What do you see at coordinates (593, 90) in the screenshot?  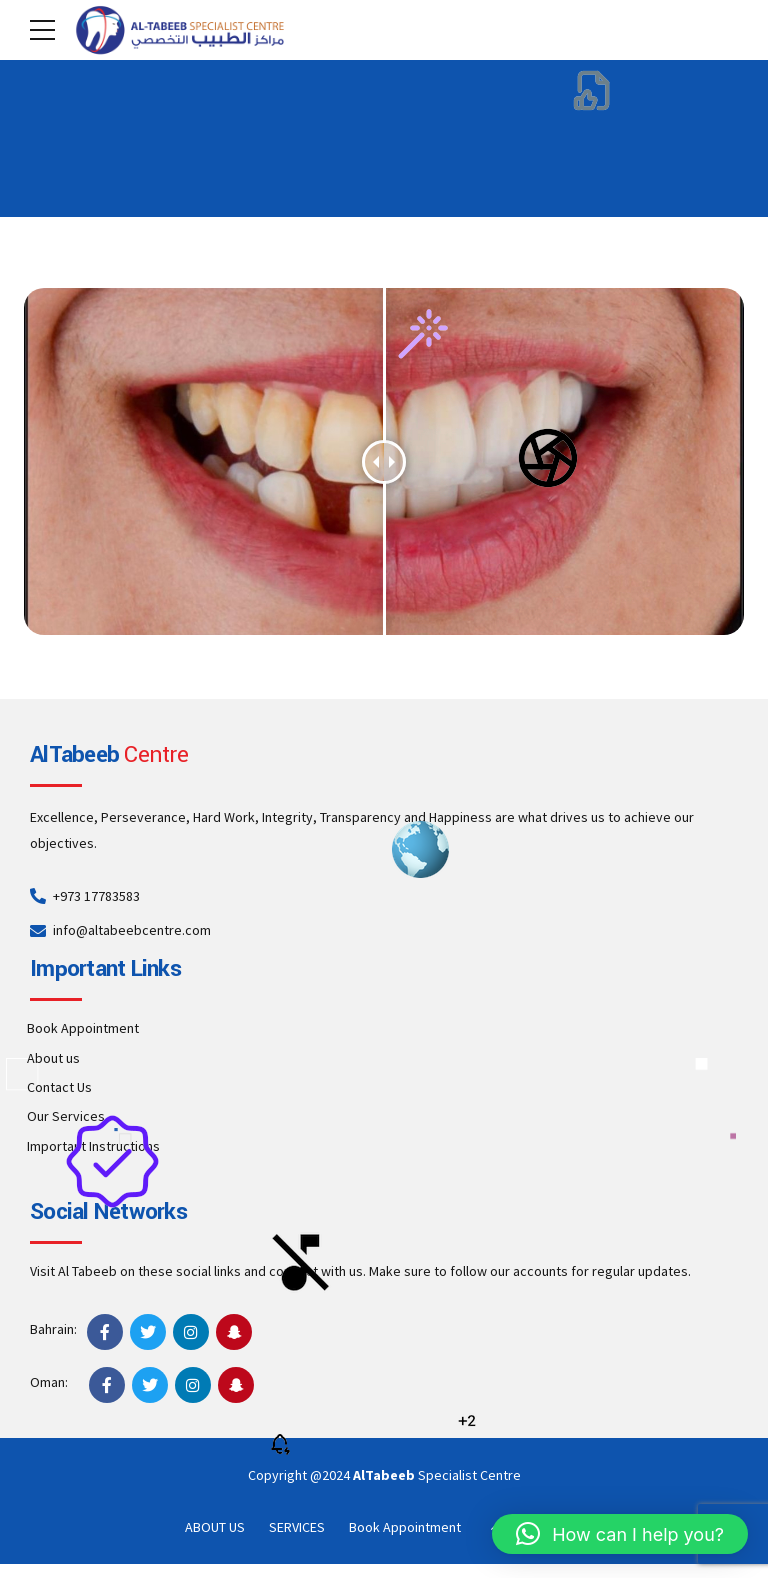 I see `like or approve a document` at bounding box center [593, 90].